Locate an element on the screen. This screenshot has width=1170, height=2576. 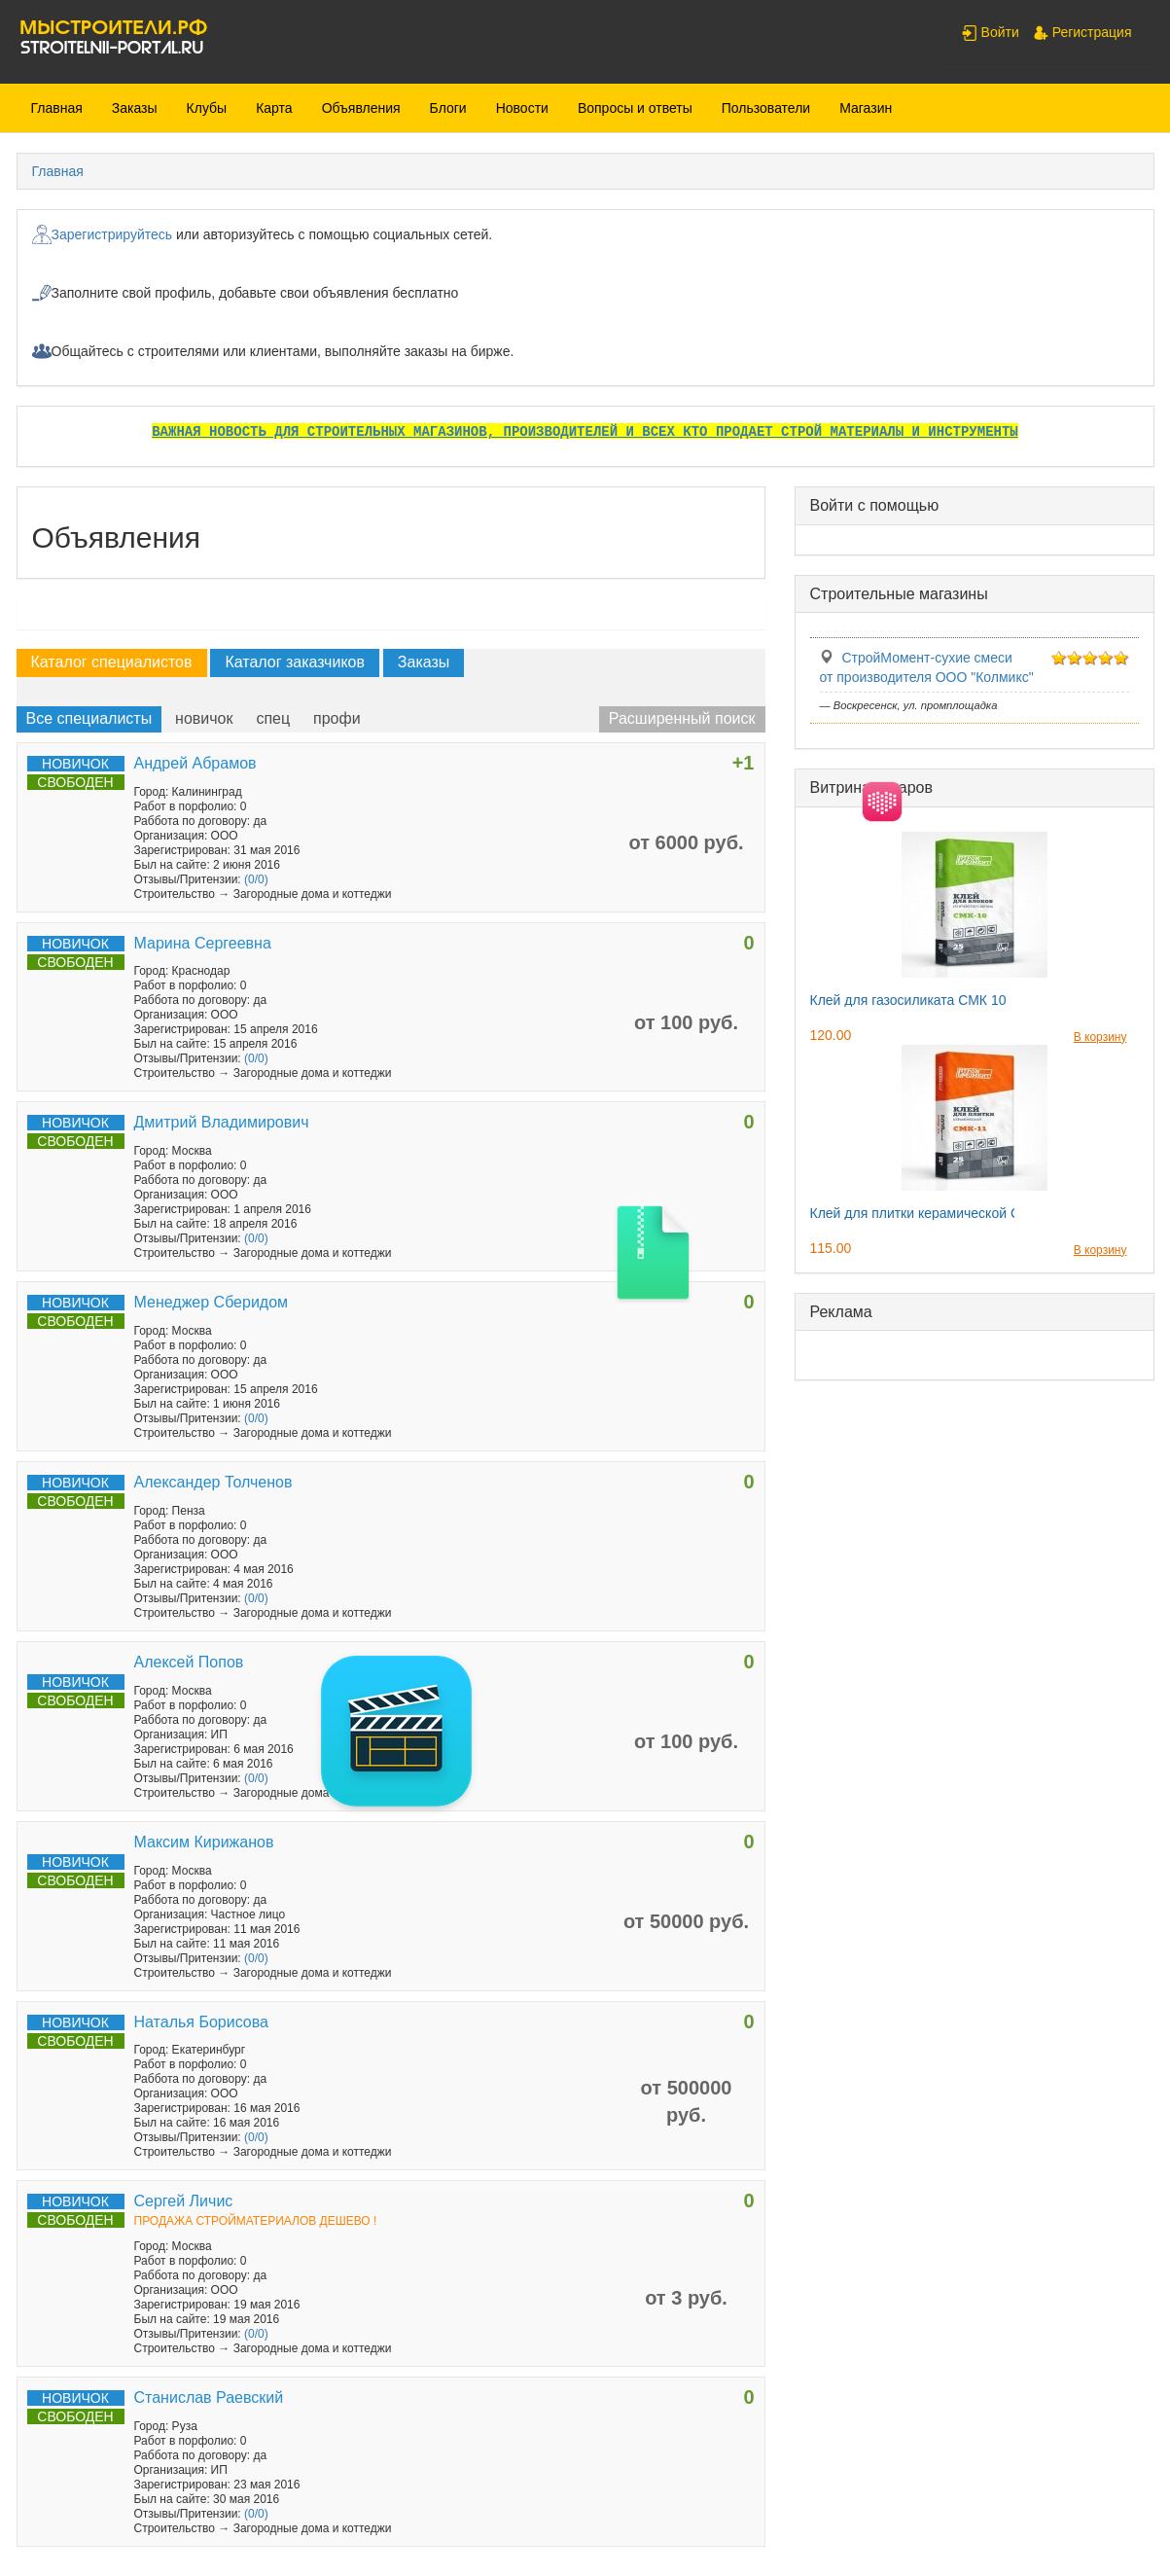
compressed archive file (.tar.xz format) is located at coordinates (653, 1254).